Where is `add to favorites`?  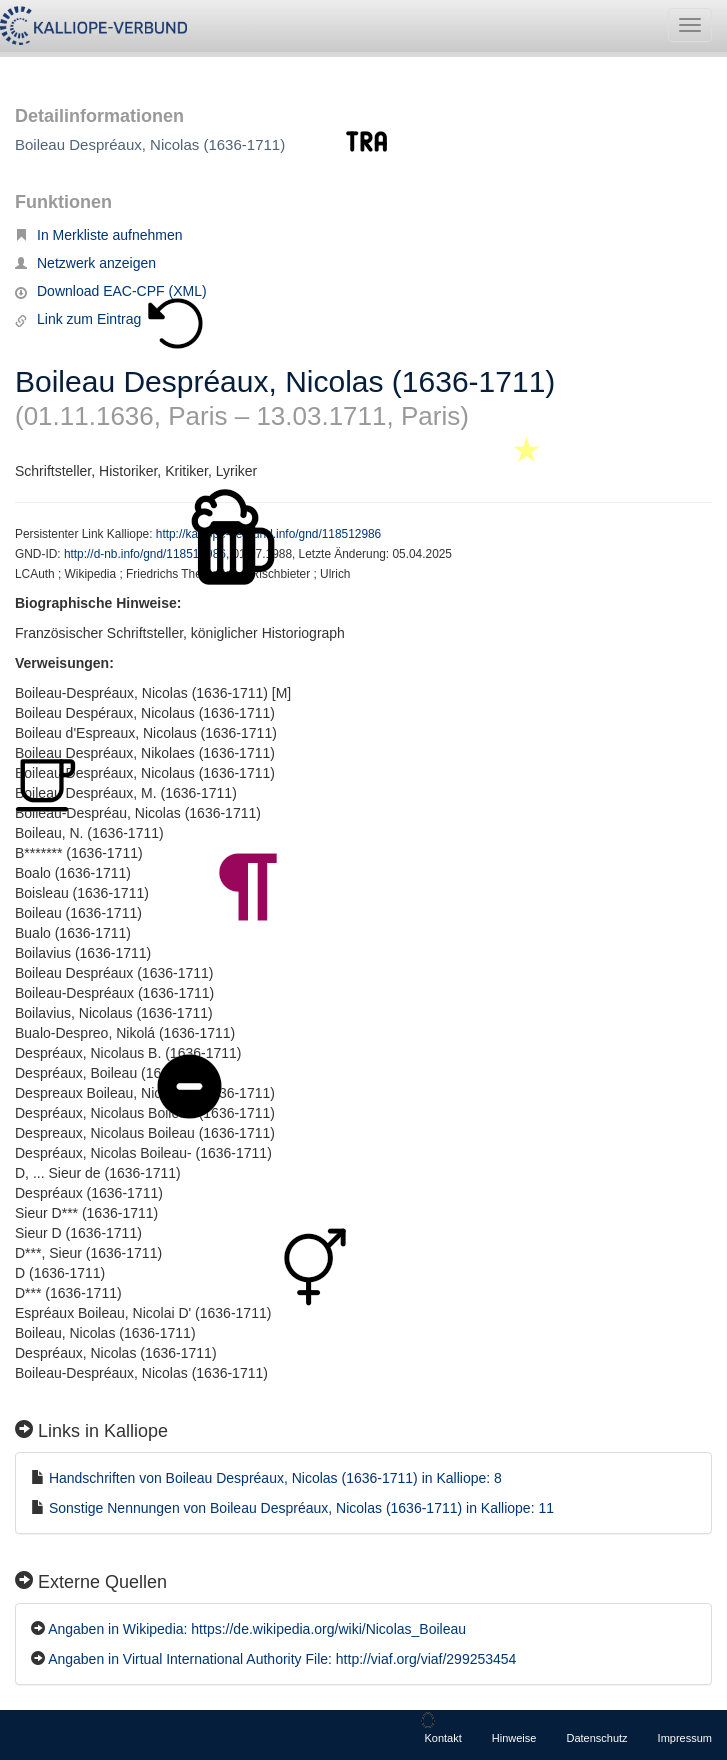
add to favorites is located at coordinates (526, 449).